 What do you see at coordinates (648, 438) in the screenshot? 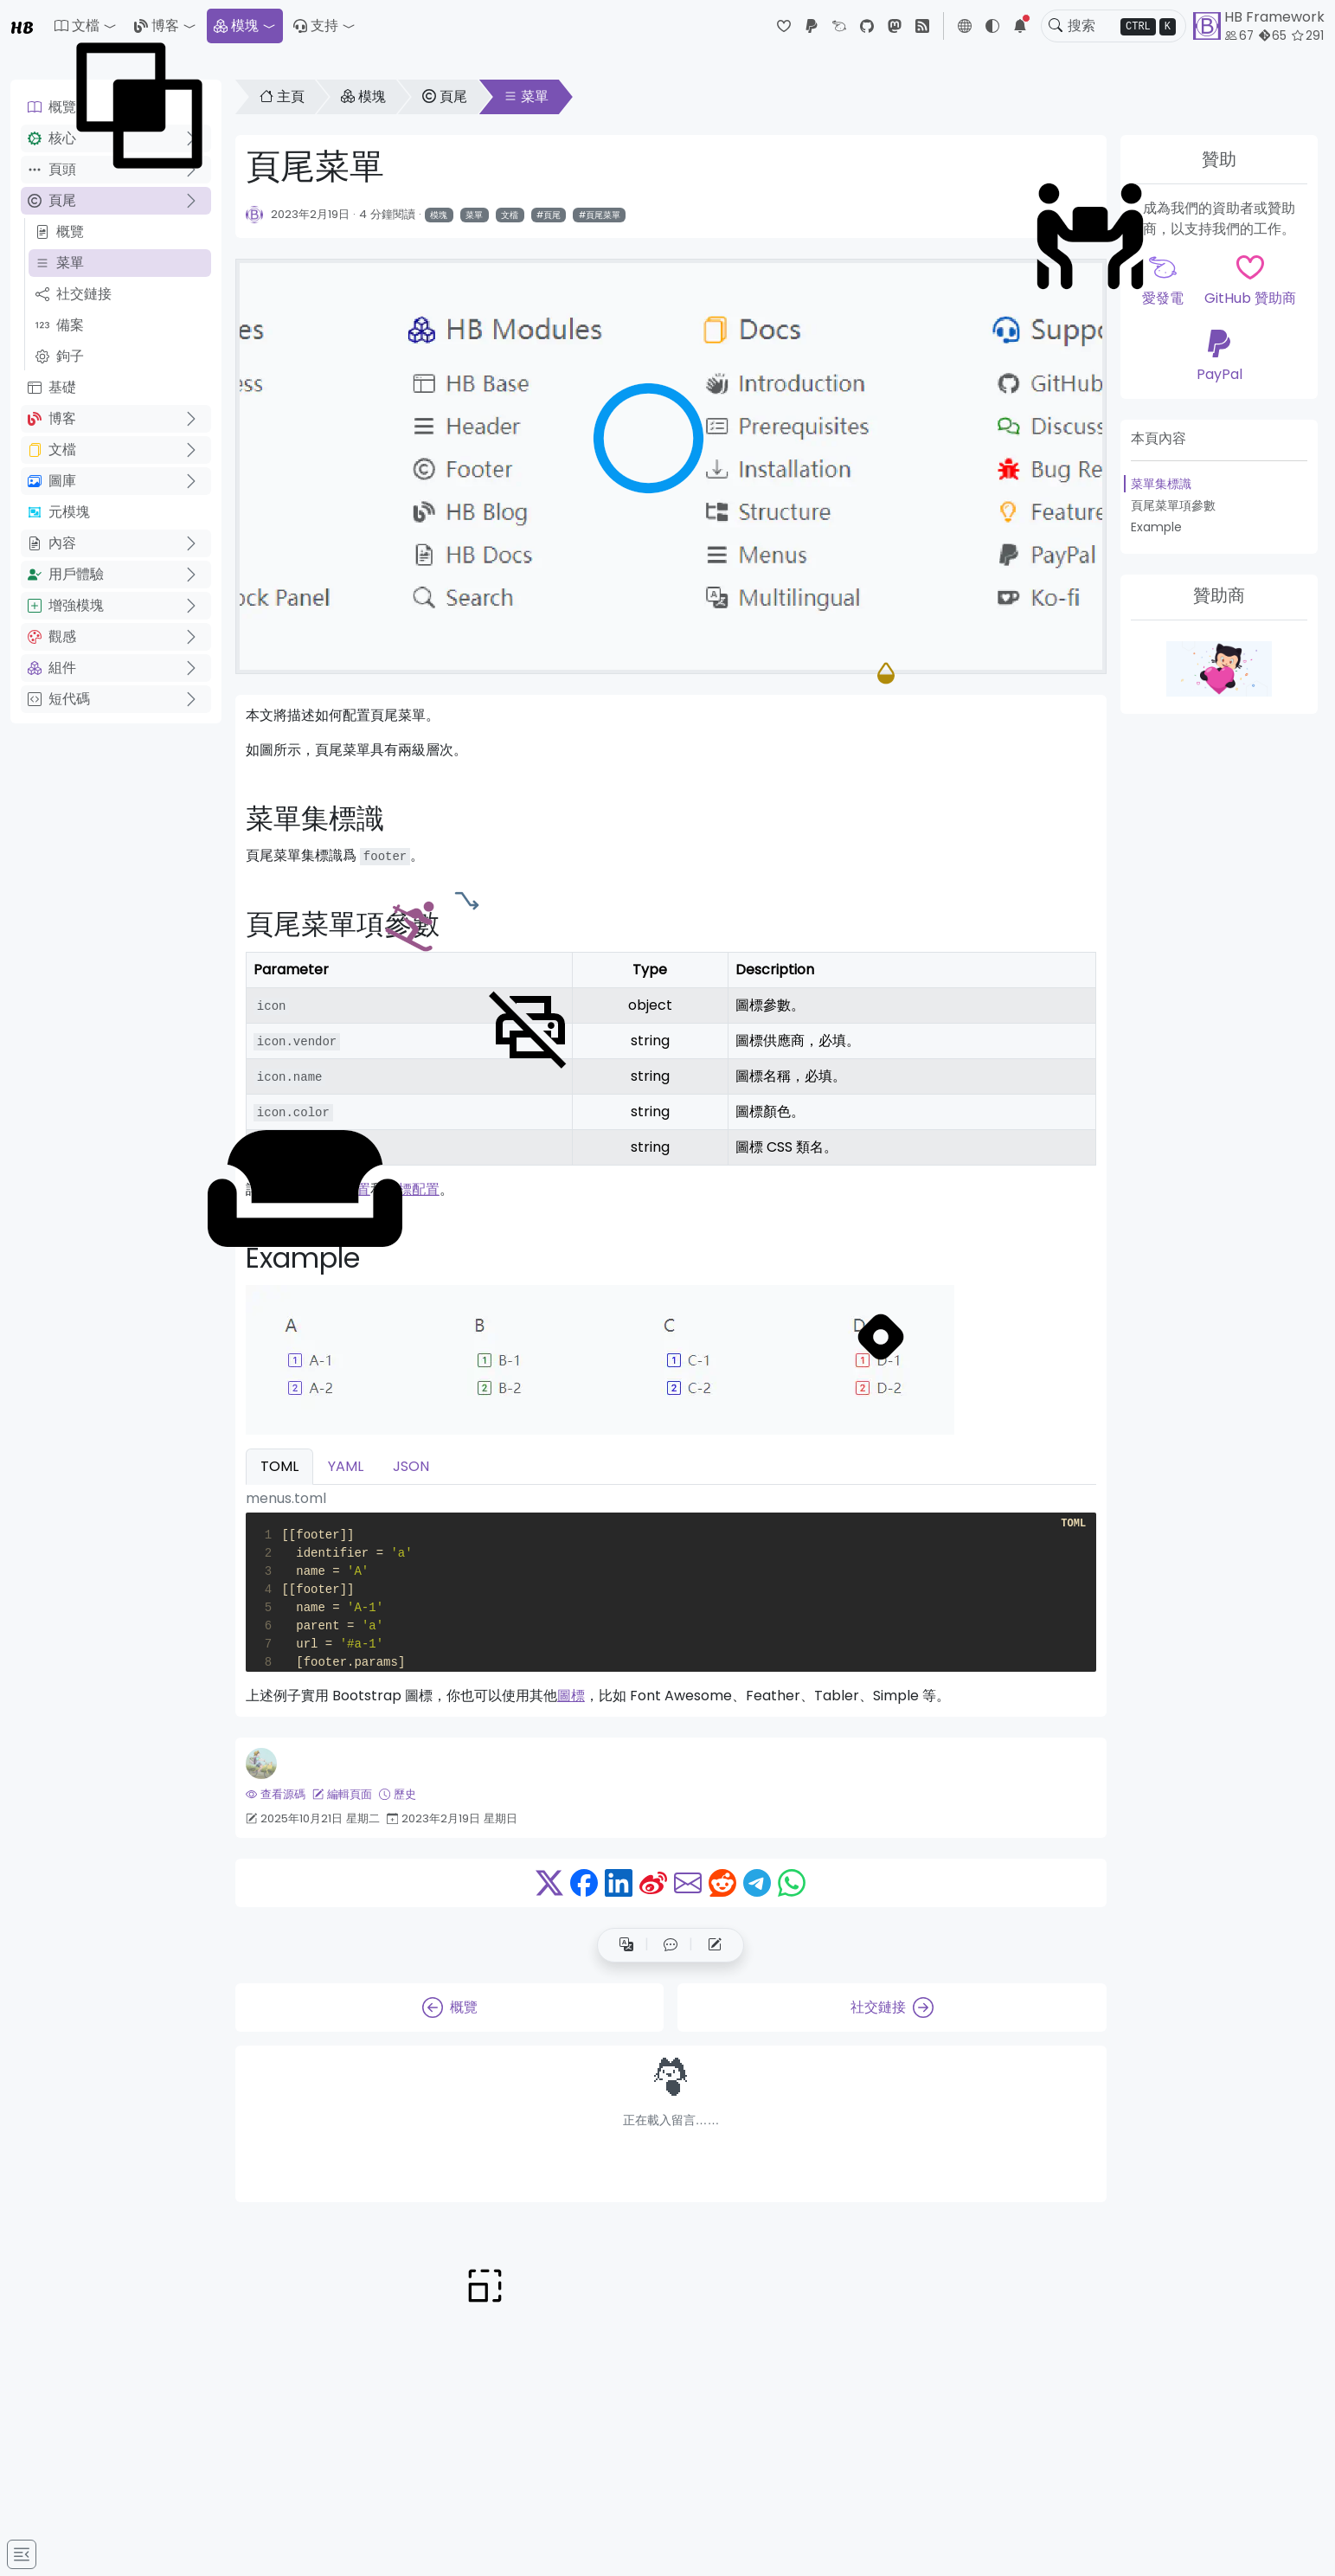
I see `unselected option in a radio button group` at bounding box center [648, 438].